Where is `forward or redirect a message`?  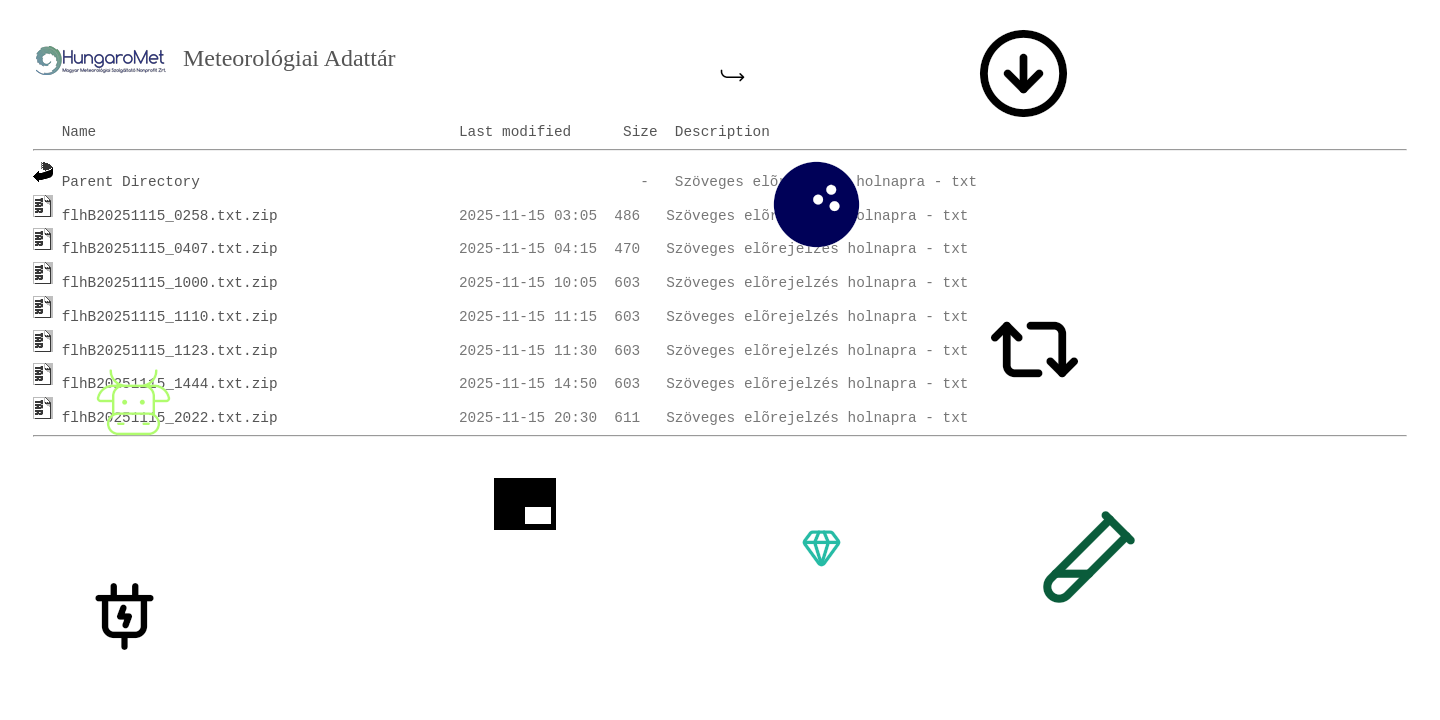 forward or redirect a message is located at coordinates (732, 75).